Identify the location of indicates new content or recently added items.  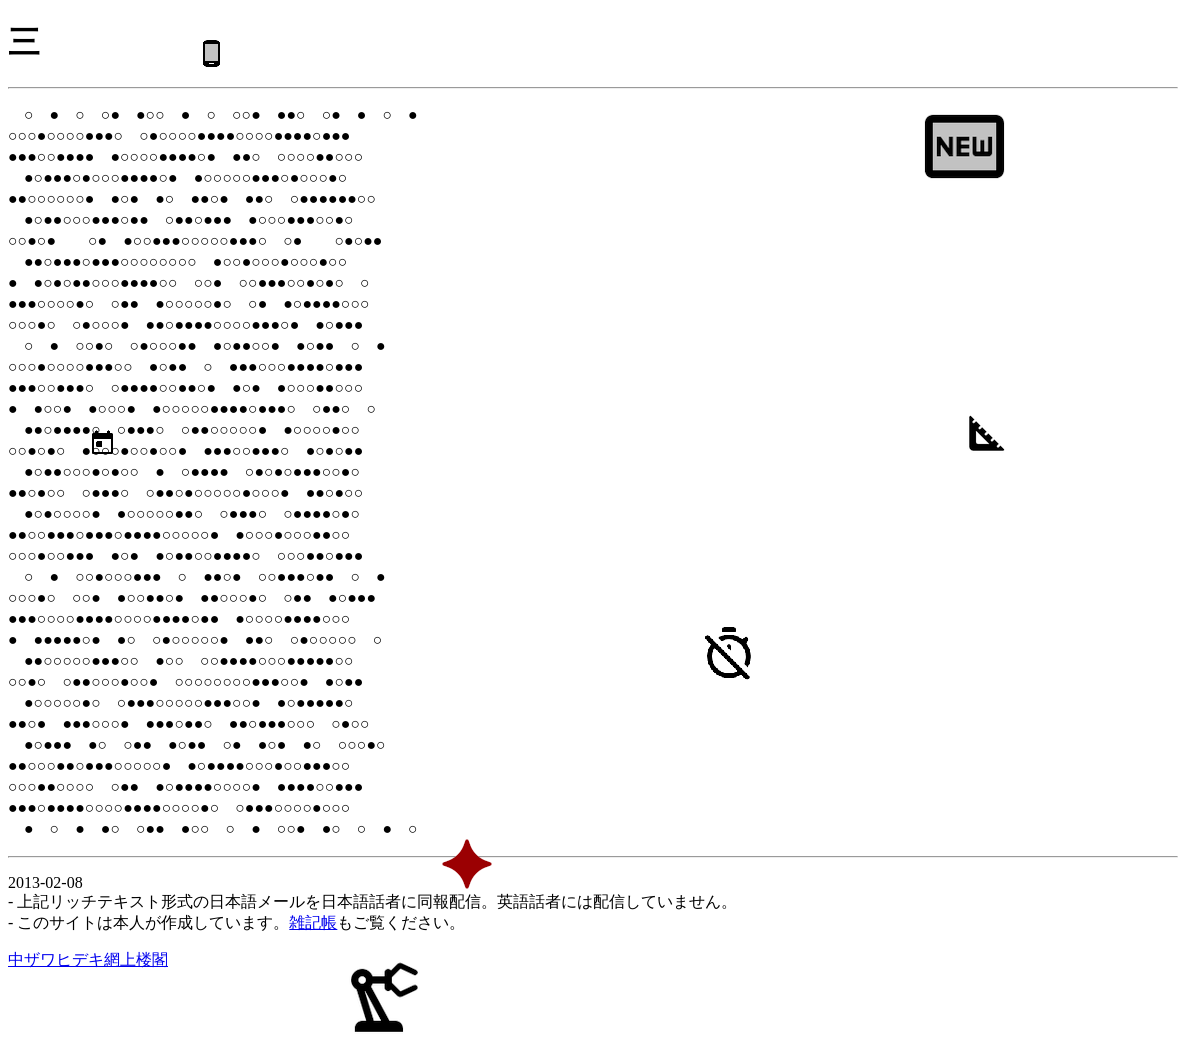
(964, 146).